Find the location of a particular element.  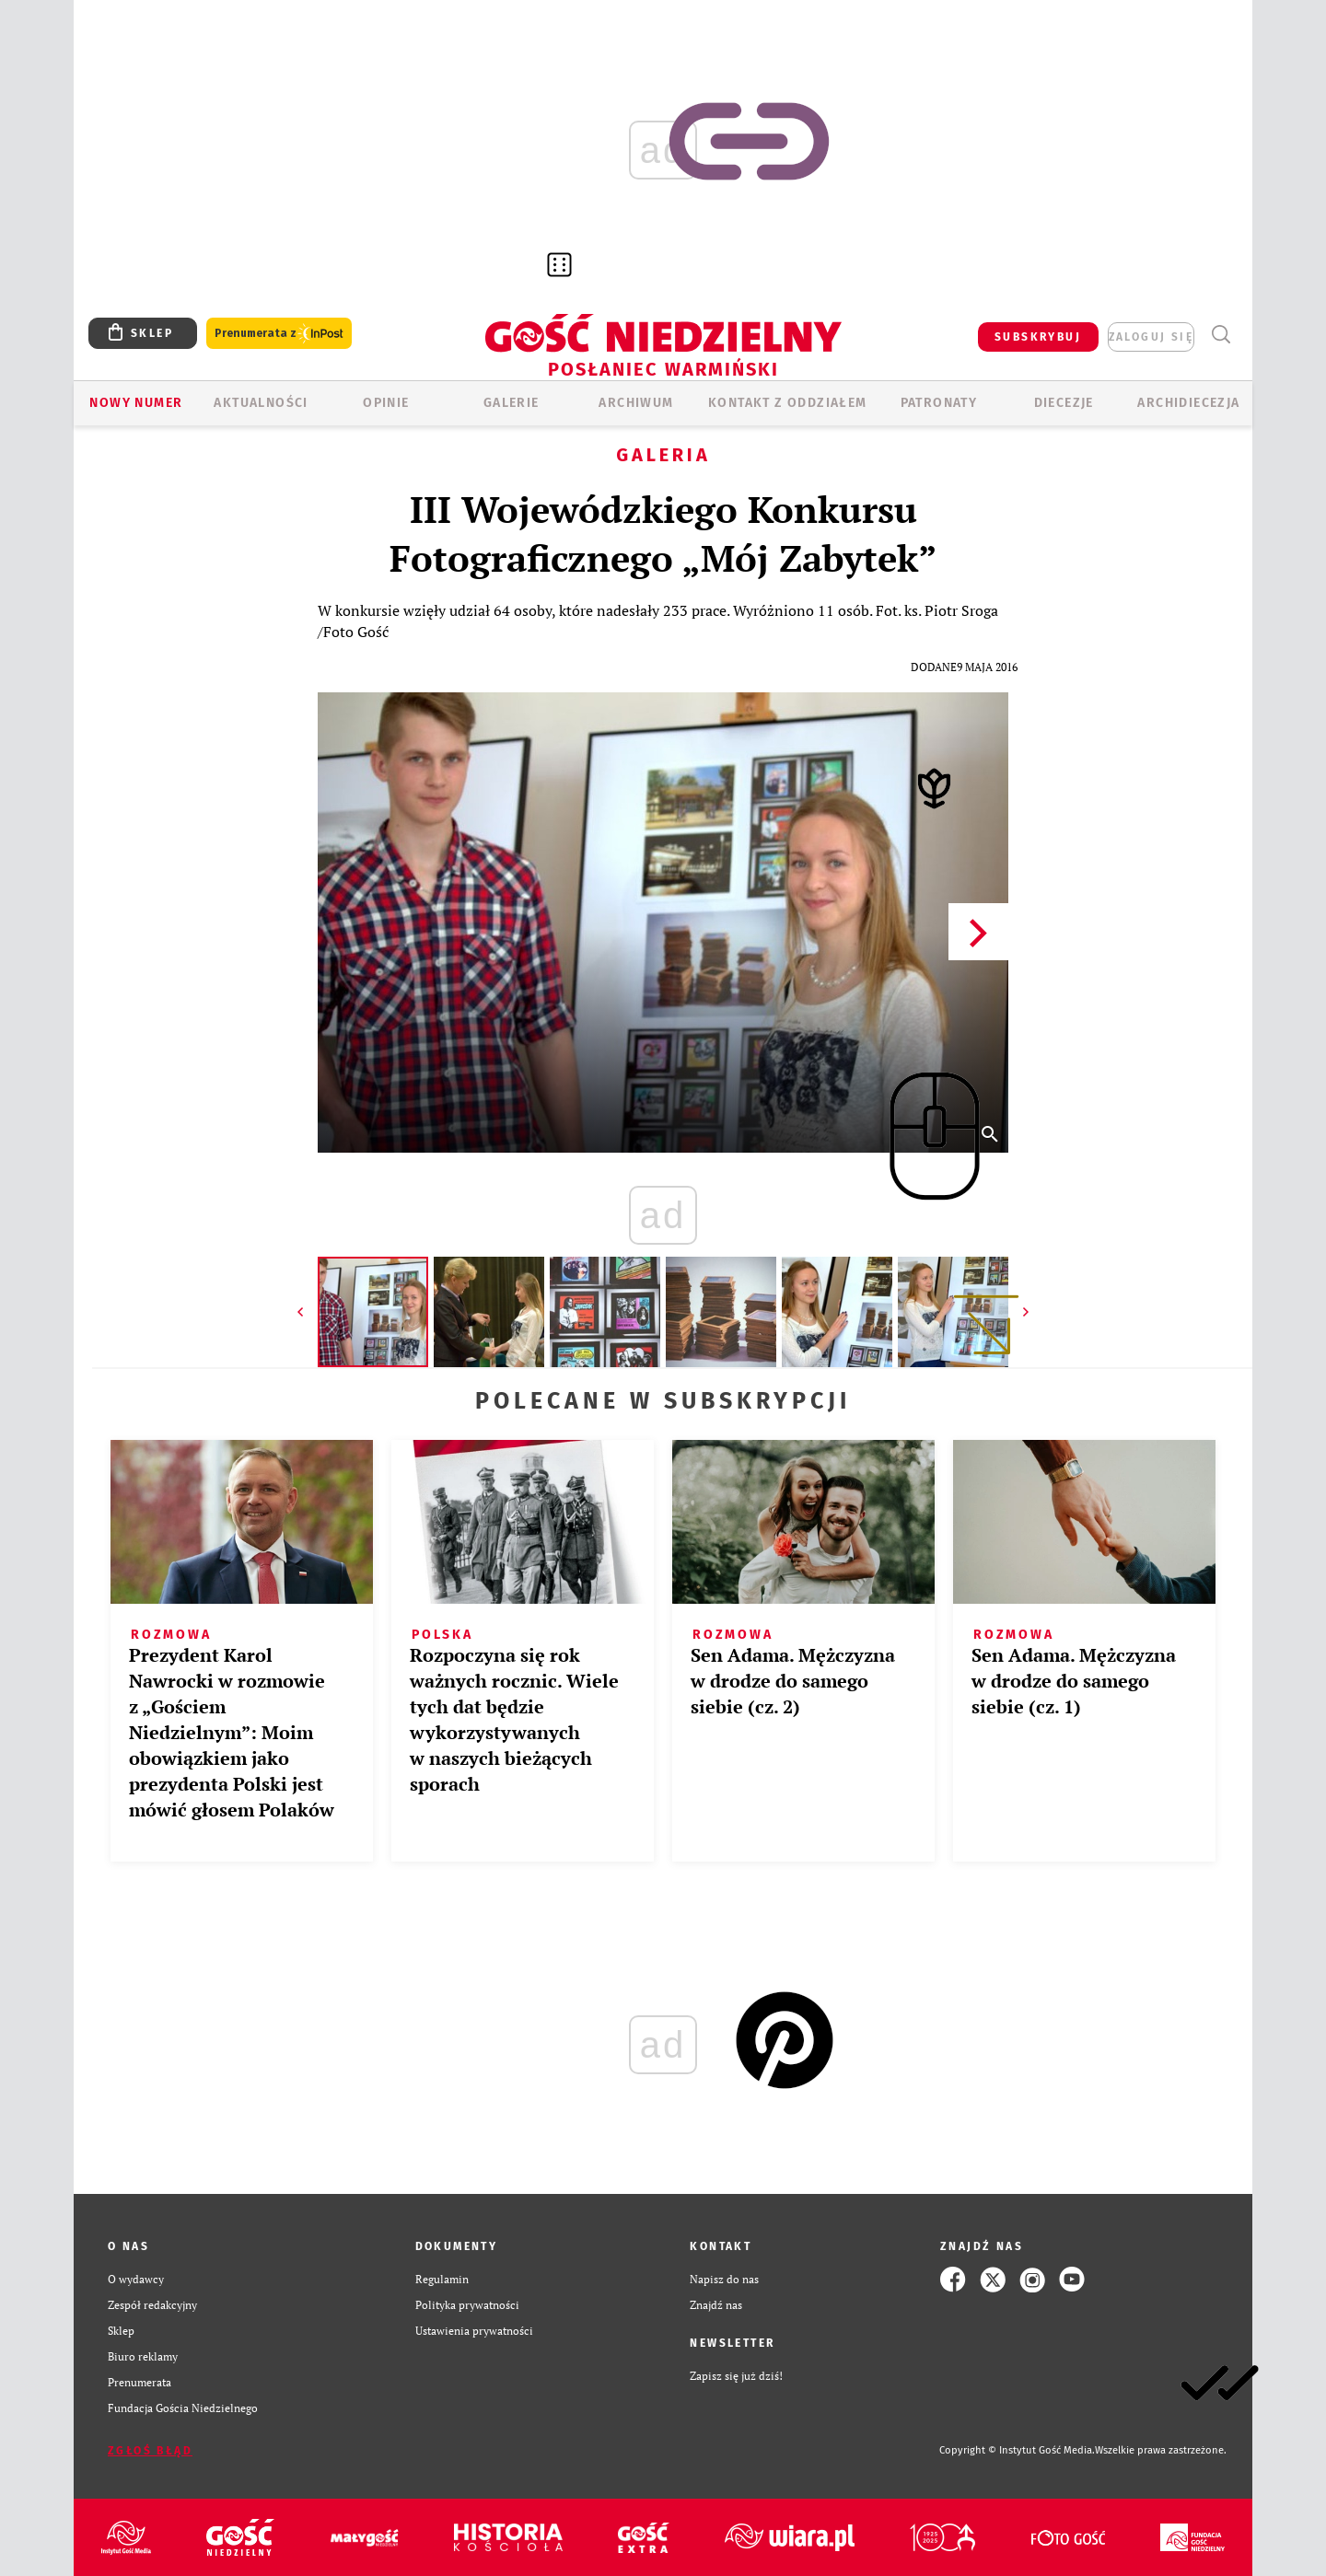

indicates middle mouse button click action is located at coordinates (935, 1136).